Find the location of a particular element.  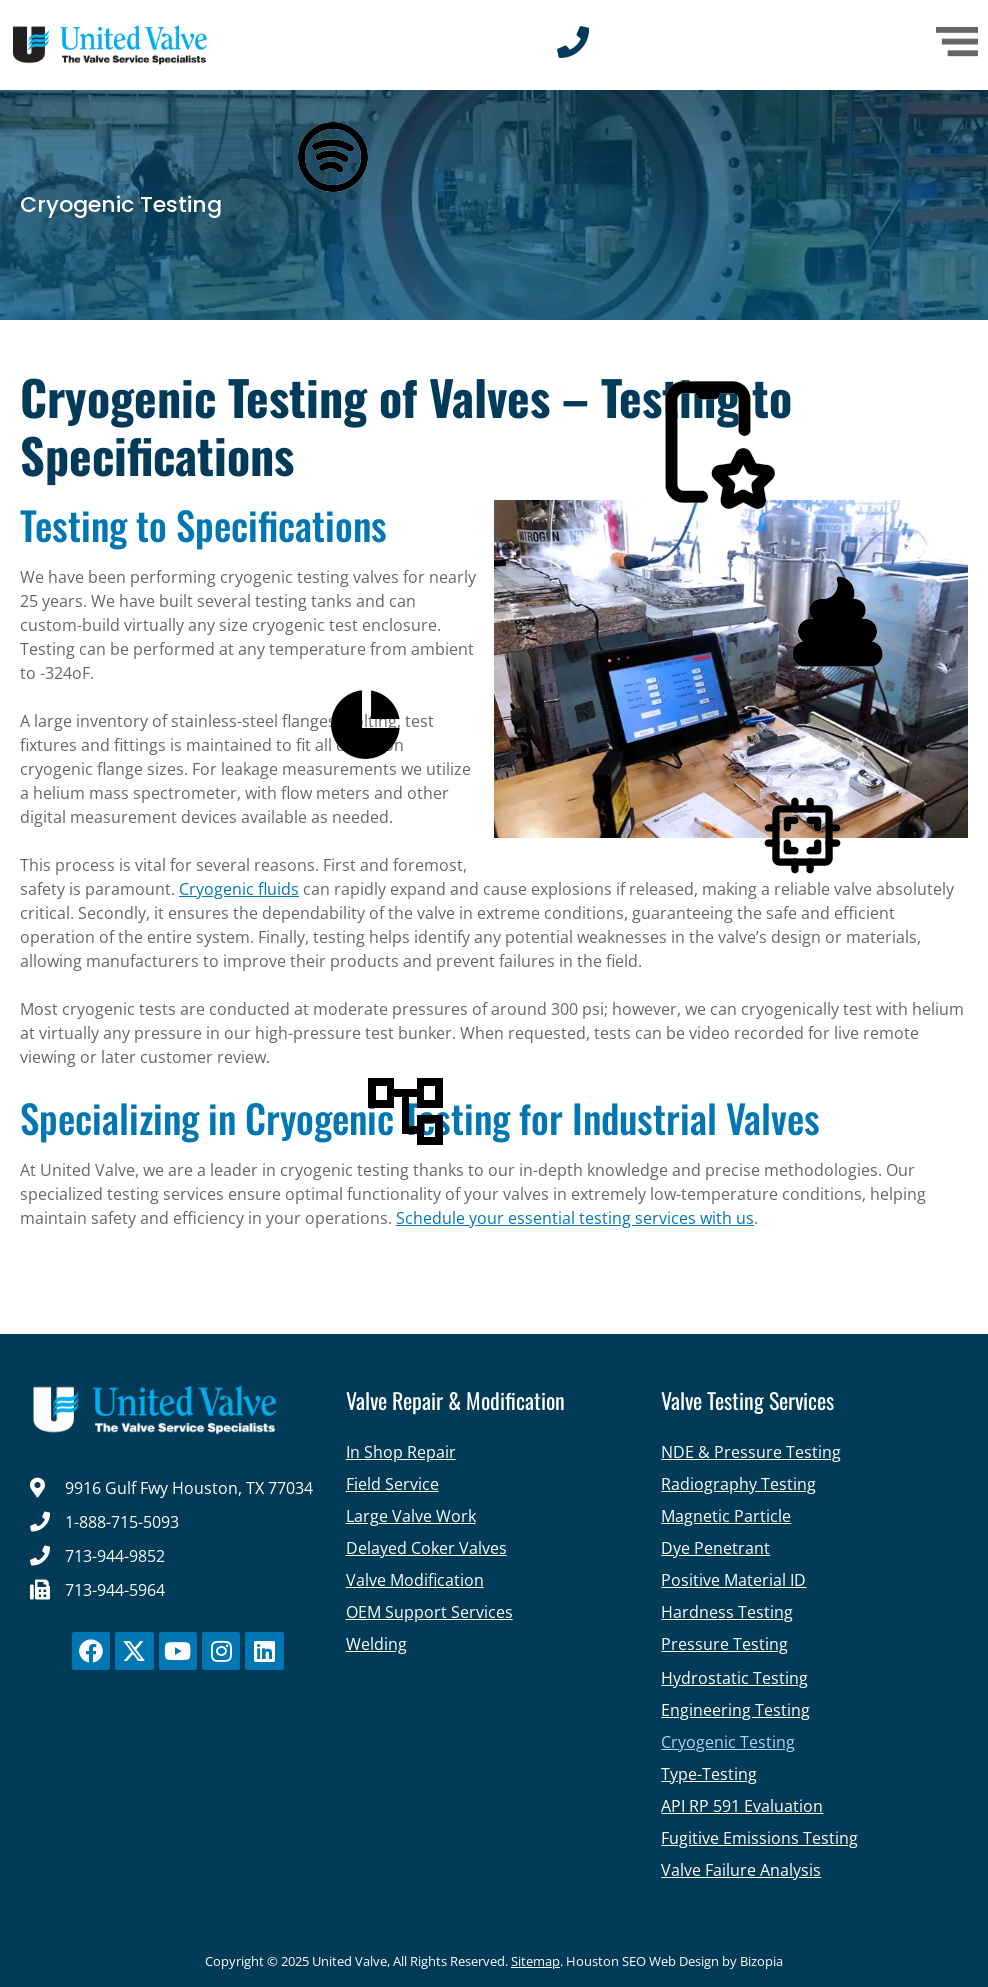

open Spotify is located at coordinates (333, 157).